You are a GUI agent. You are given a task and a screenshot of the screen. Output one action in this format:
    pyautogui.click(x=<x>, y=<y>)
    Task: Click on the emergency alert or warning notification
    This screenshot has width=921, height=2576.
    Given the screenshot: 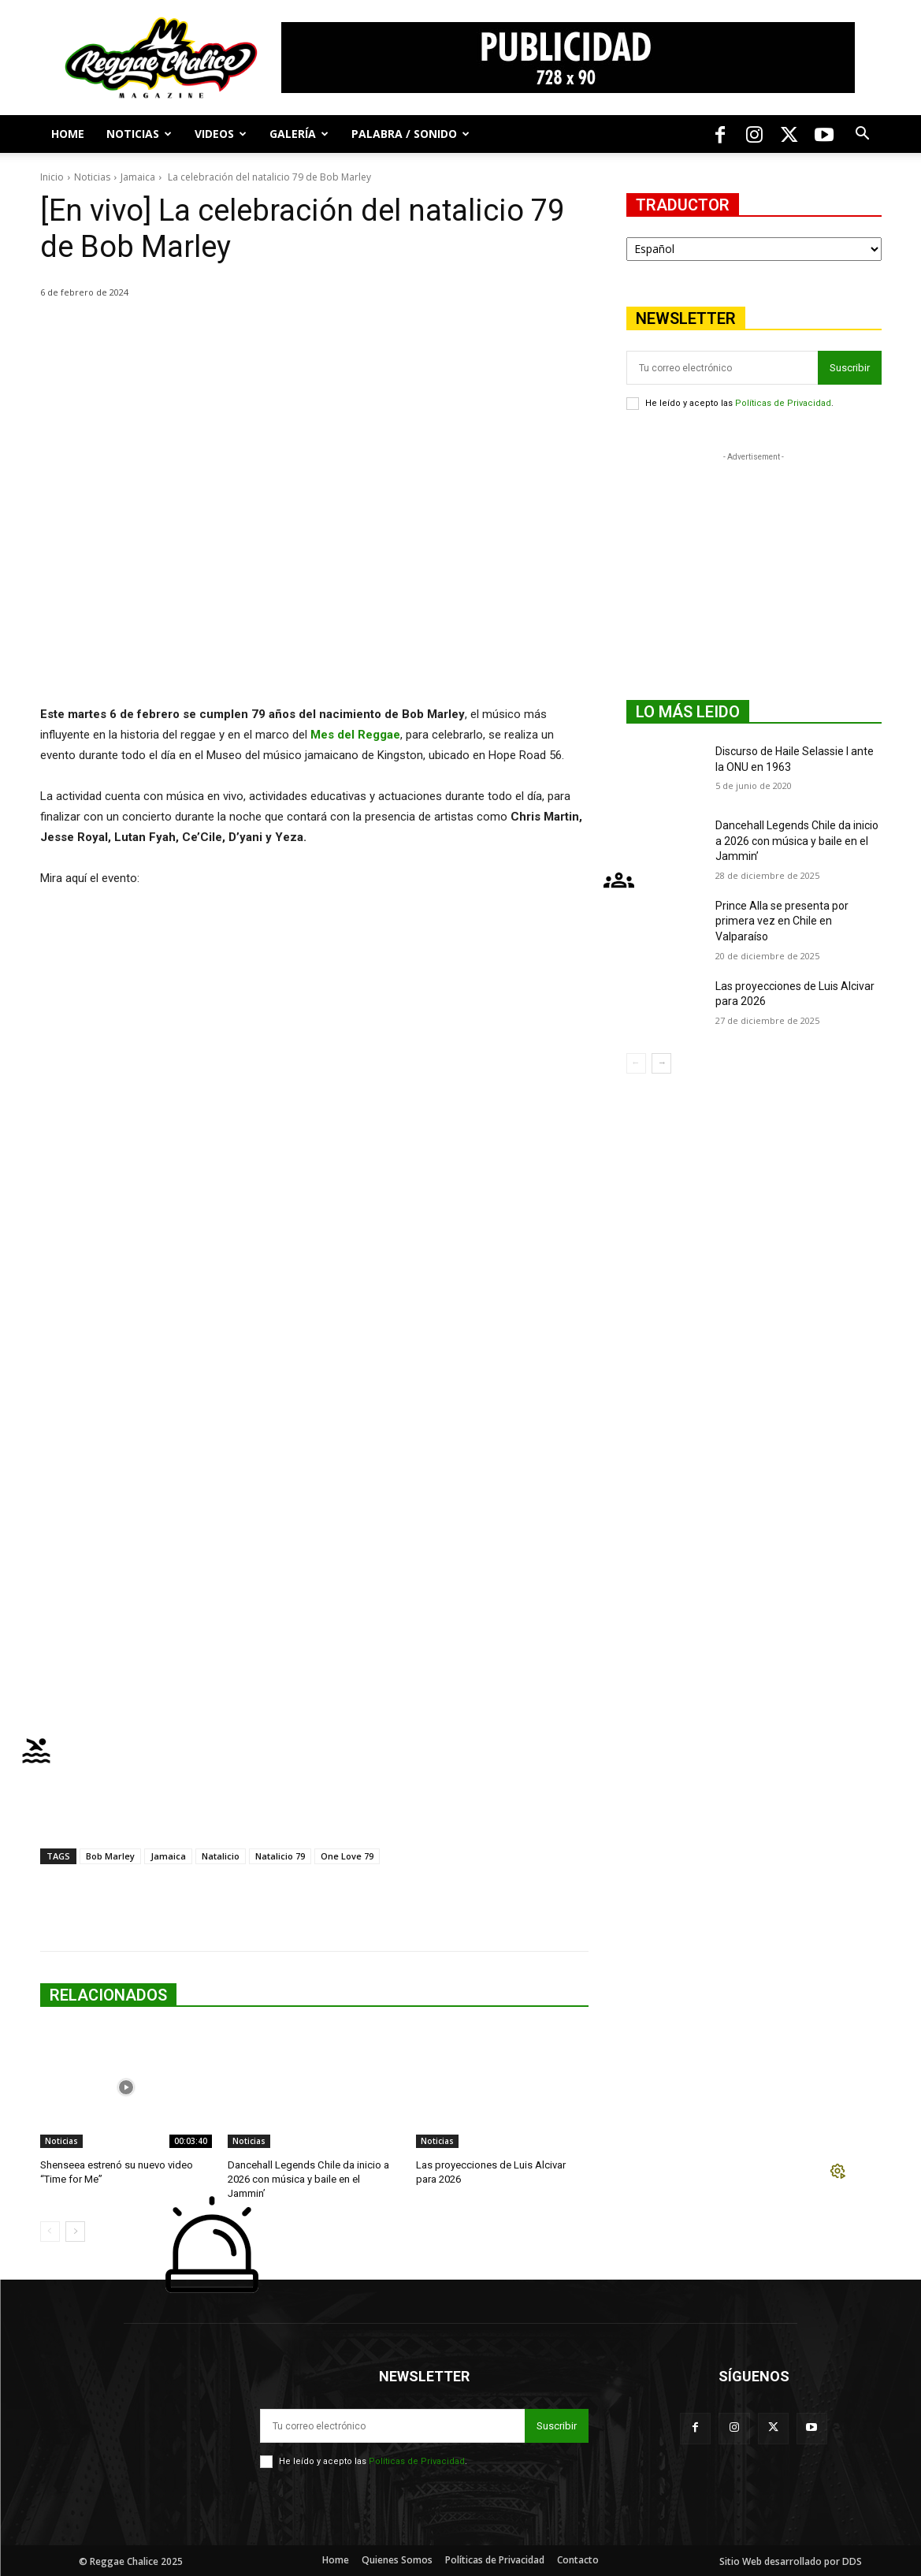 What is the action you would take?
    pyautogui.click(x=212, y=2254)
    